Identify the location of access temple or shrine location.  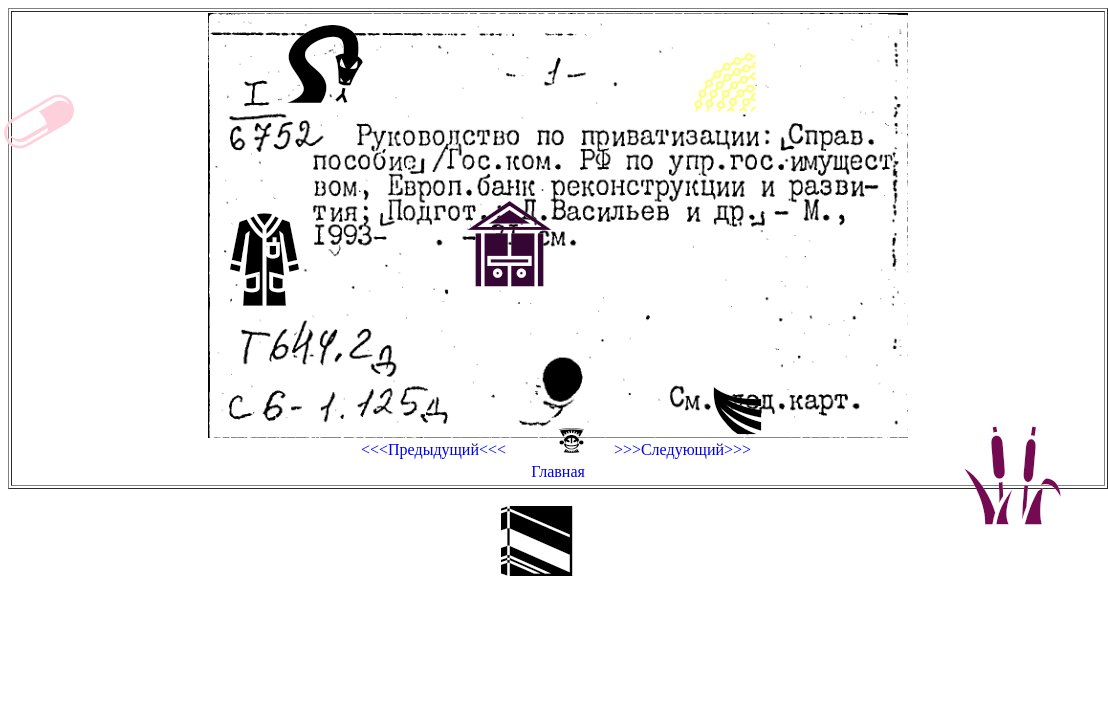
(509, 243).